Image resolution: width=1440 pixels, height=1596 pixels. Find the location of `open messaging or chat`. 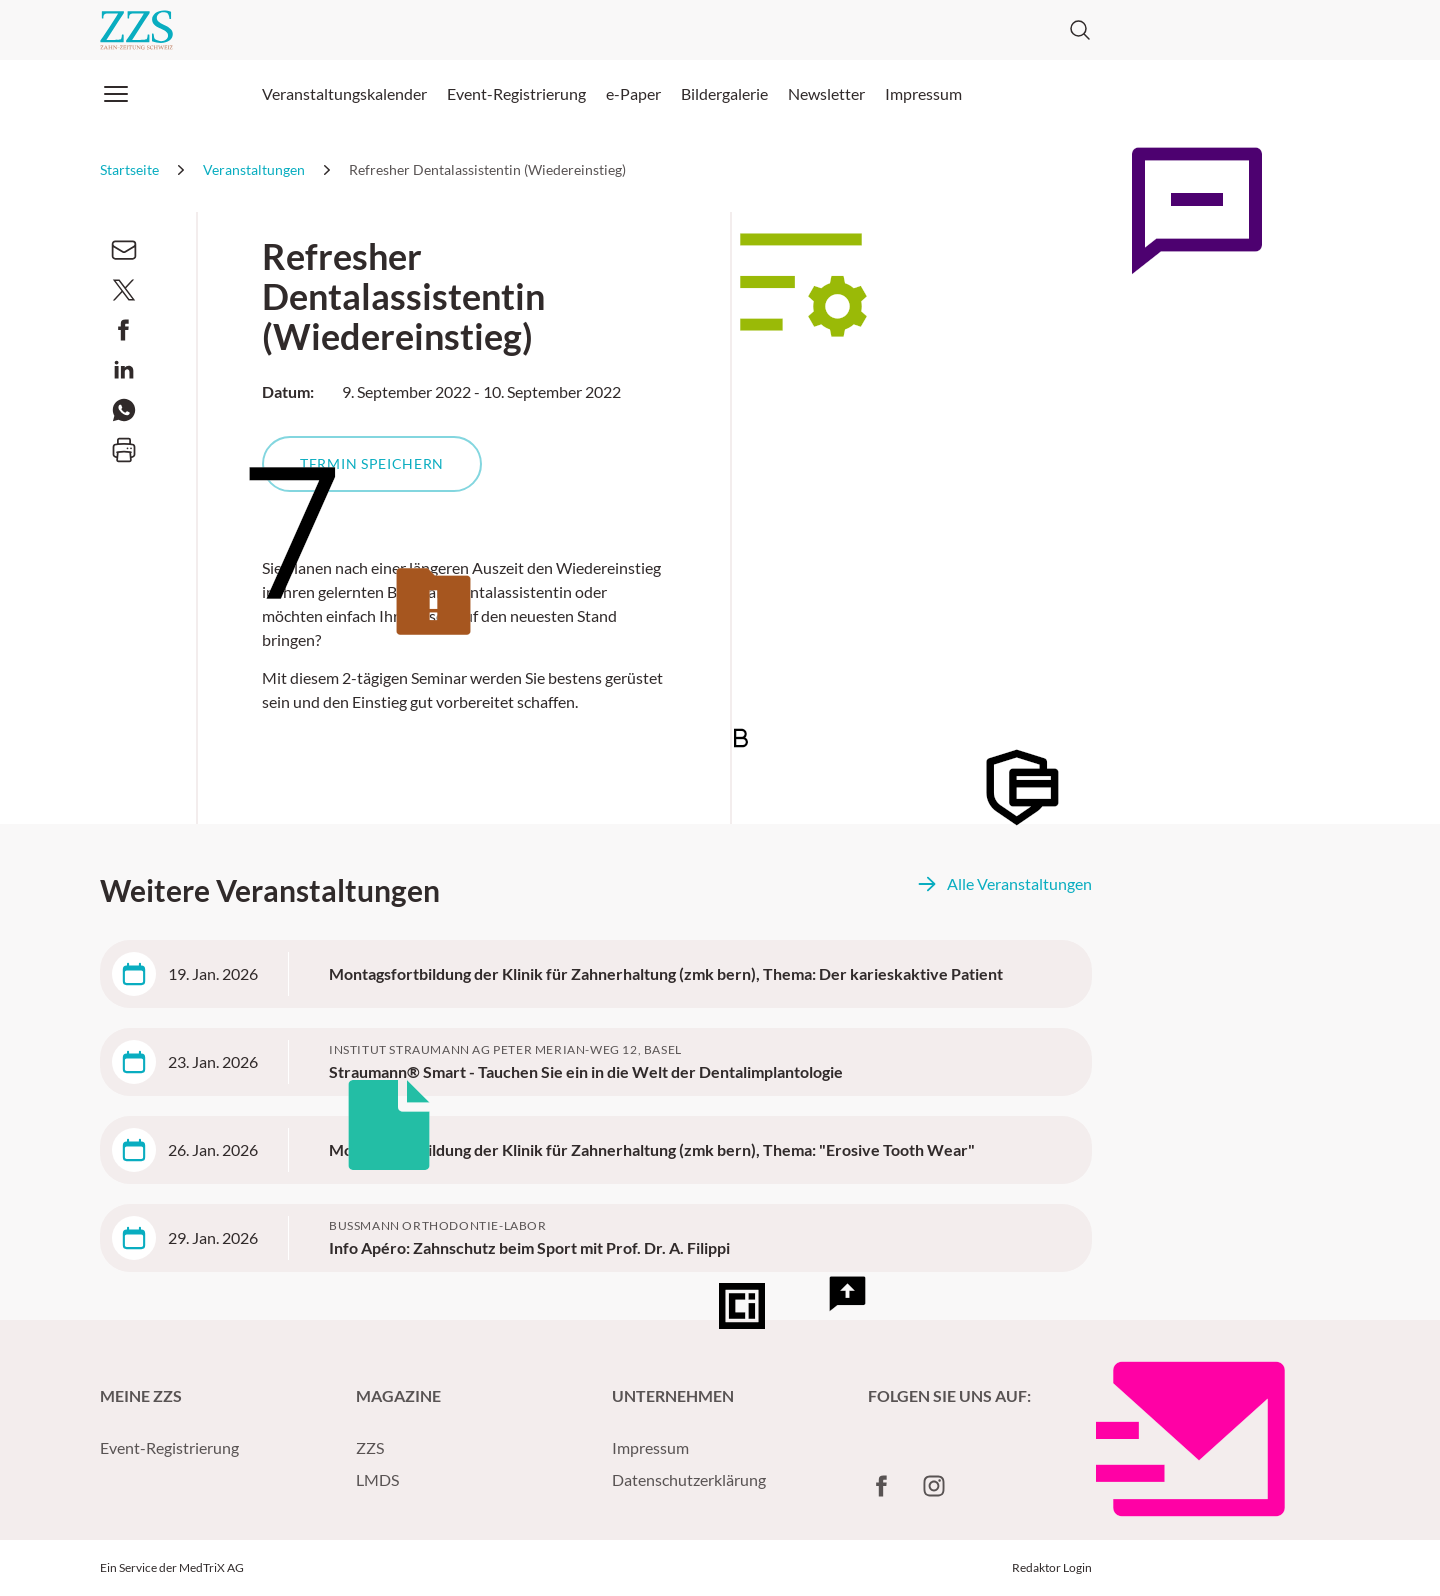

open messaging or chat is located at coordinates (1197, 206).